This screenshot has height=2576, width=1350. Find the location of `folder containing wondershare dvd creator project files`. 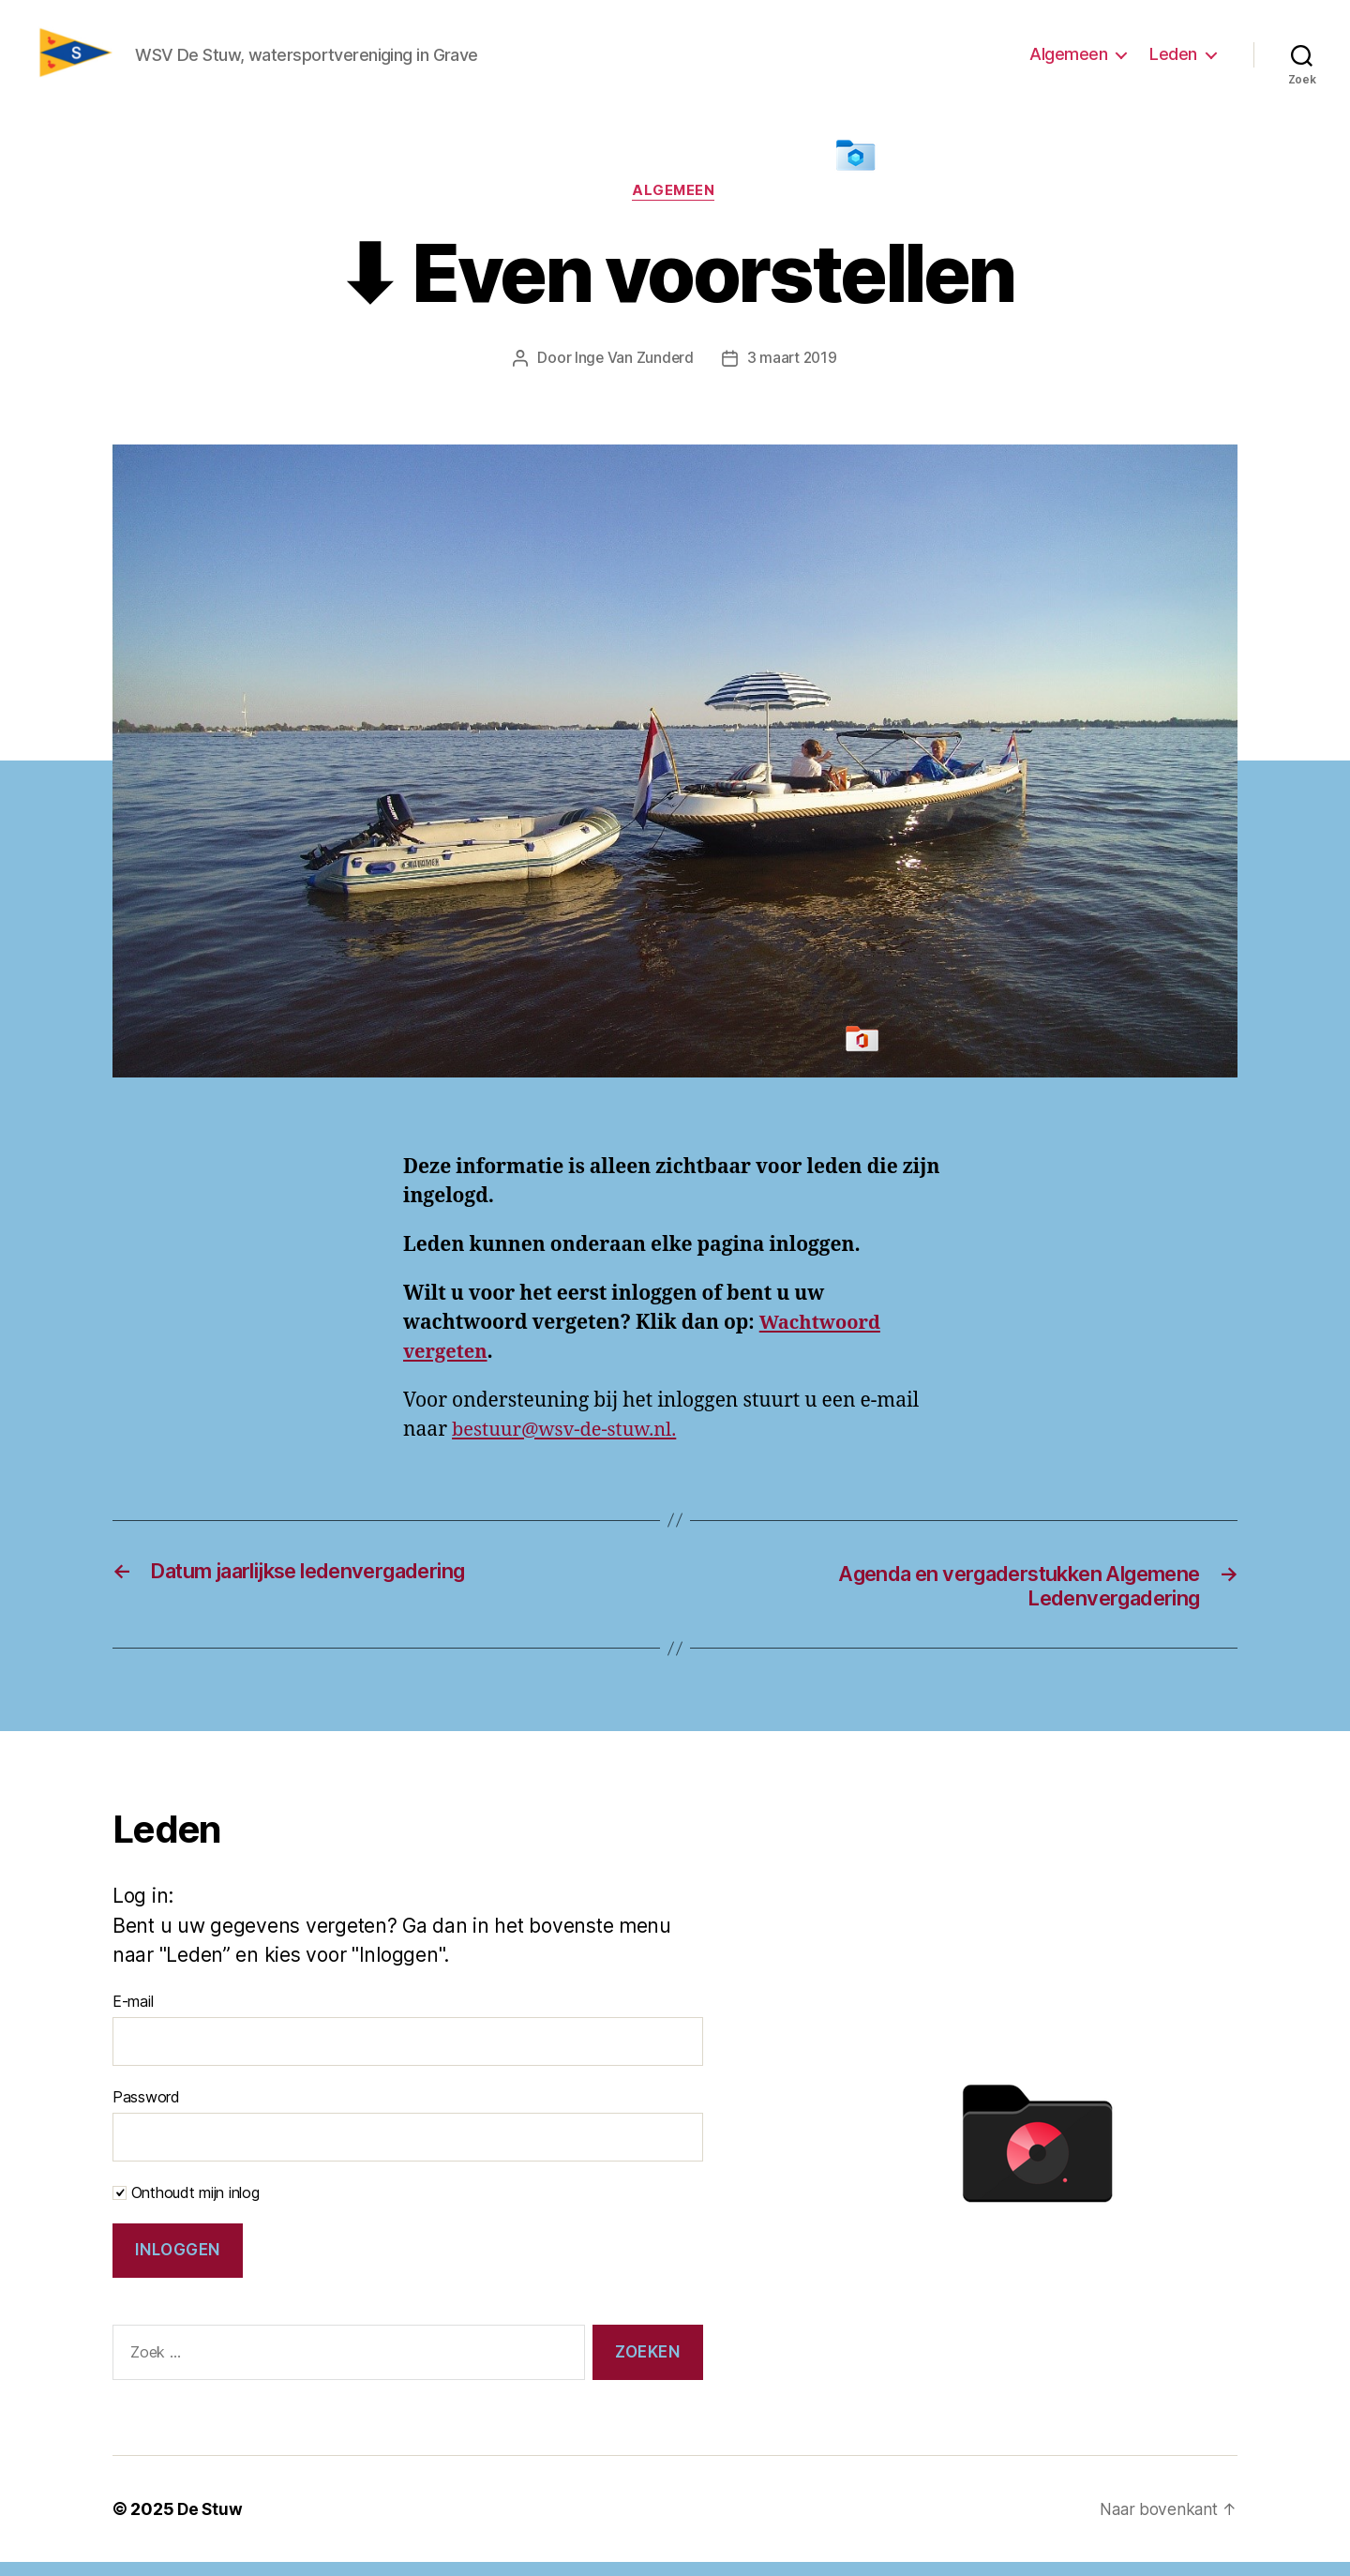

folder containing wondershare dvd creator project files is located at coordinates (1037, 2147).